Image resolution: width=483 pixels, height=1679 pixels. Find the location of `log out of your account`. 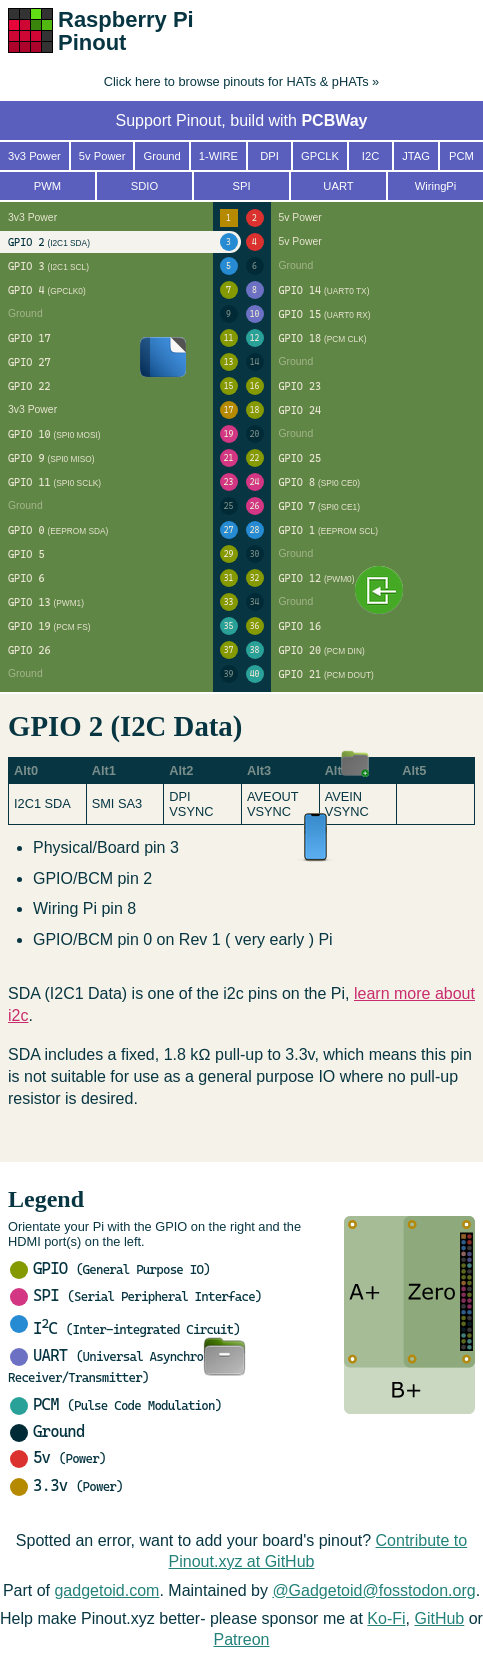

log out of your account is located at coordinates (379, 590).